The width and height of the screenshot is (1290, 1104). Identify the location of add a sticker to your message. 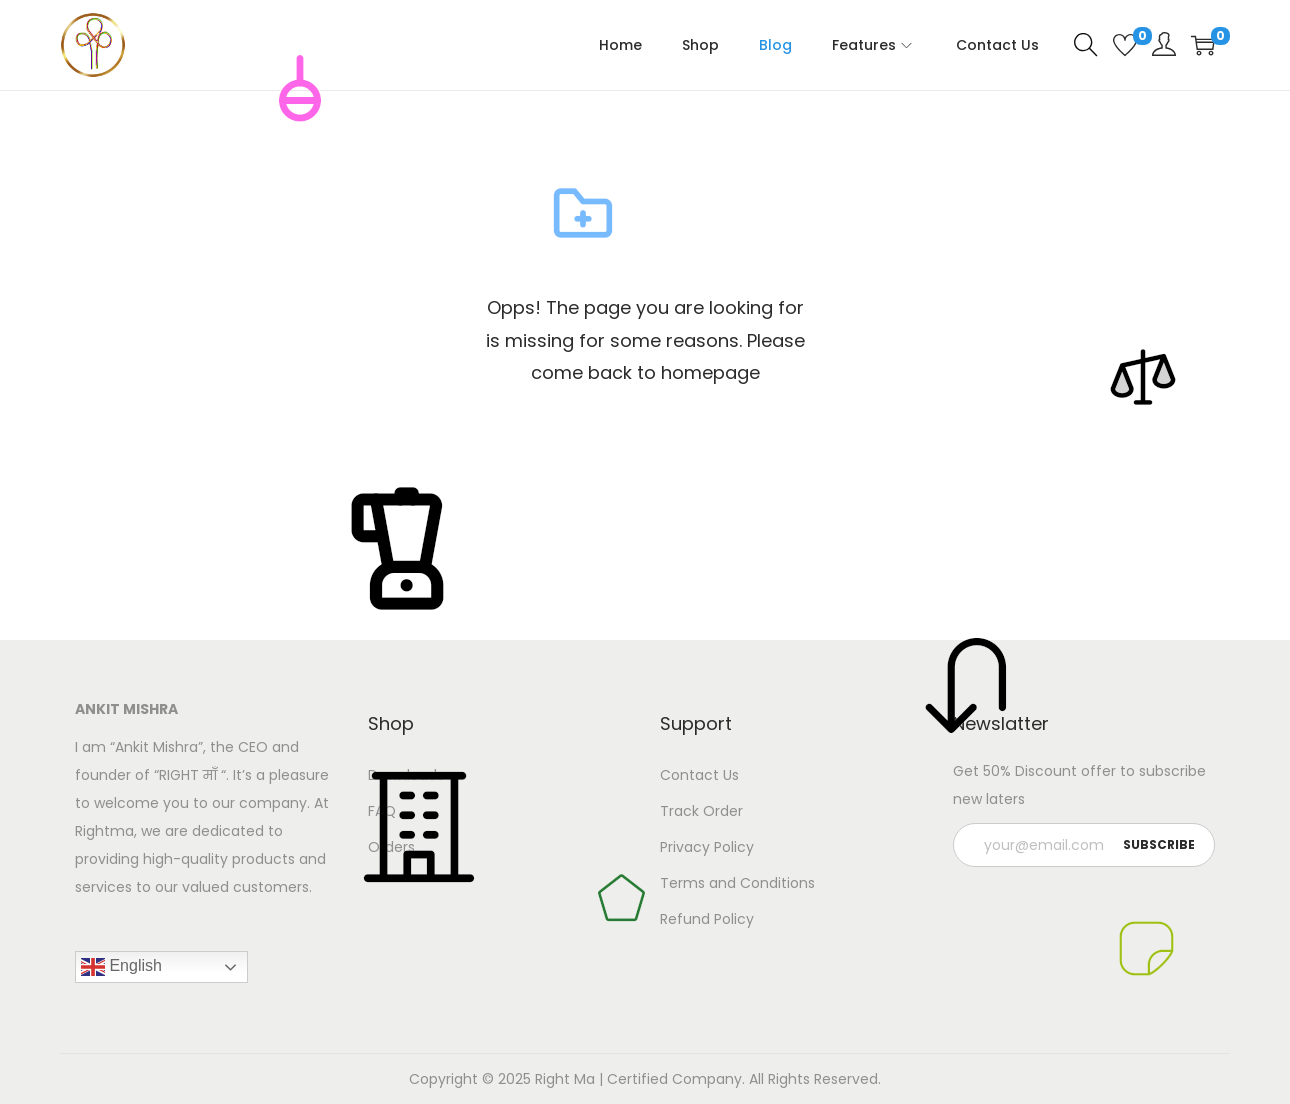
(1146, 948).